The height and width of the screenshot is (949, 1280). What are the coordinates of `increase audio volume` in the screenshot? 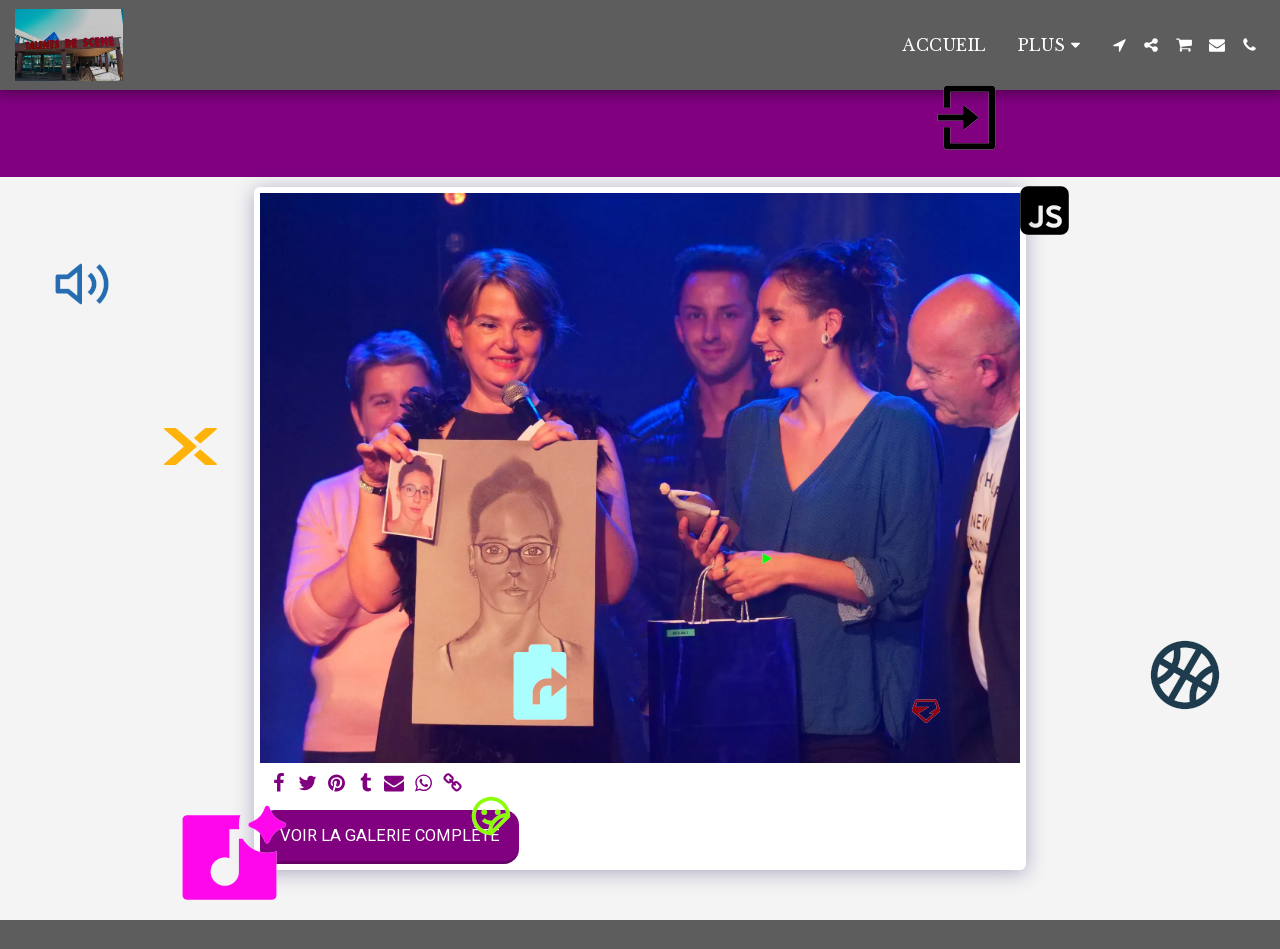 It's located at (82, 284).